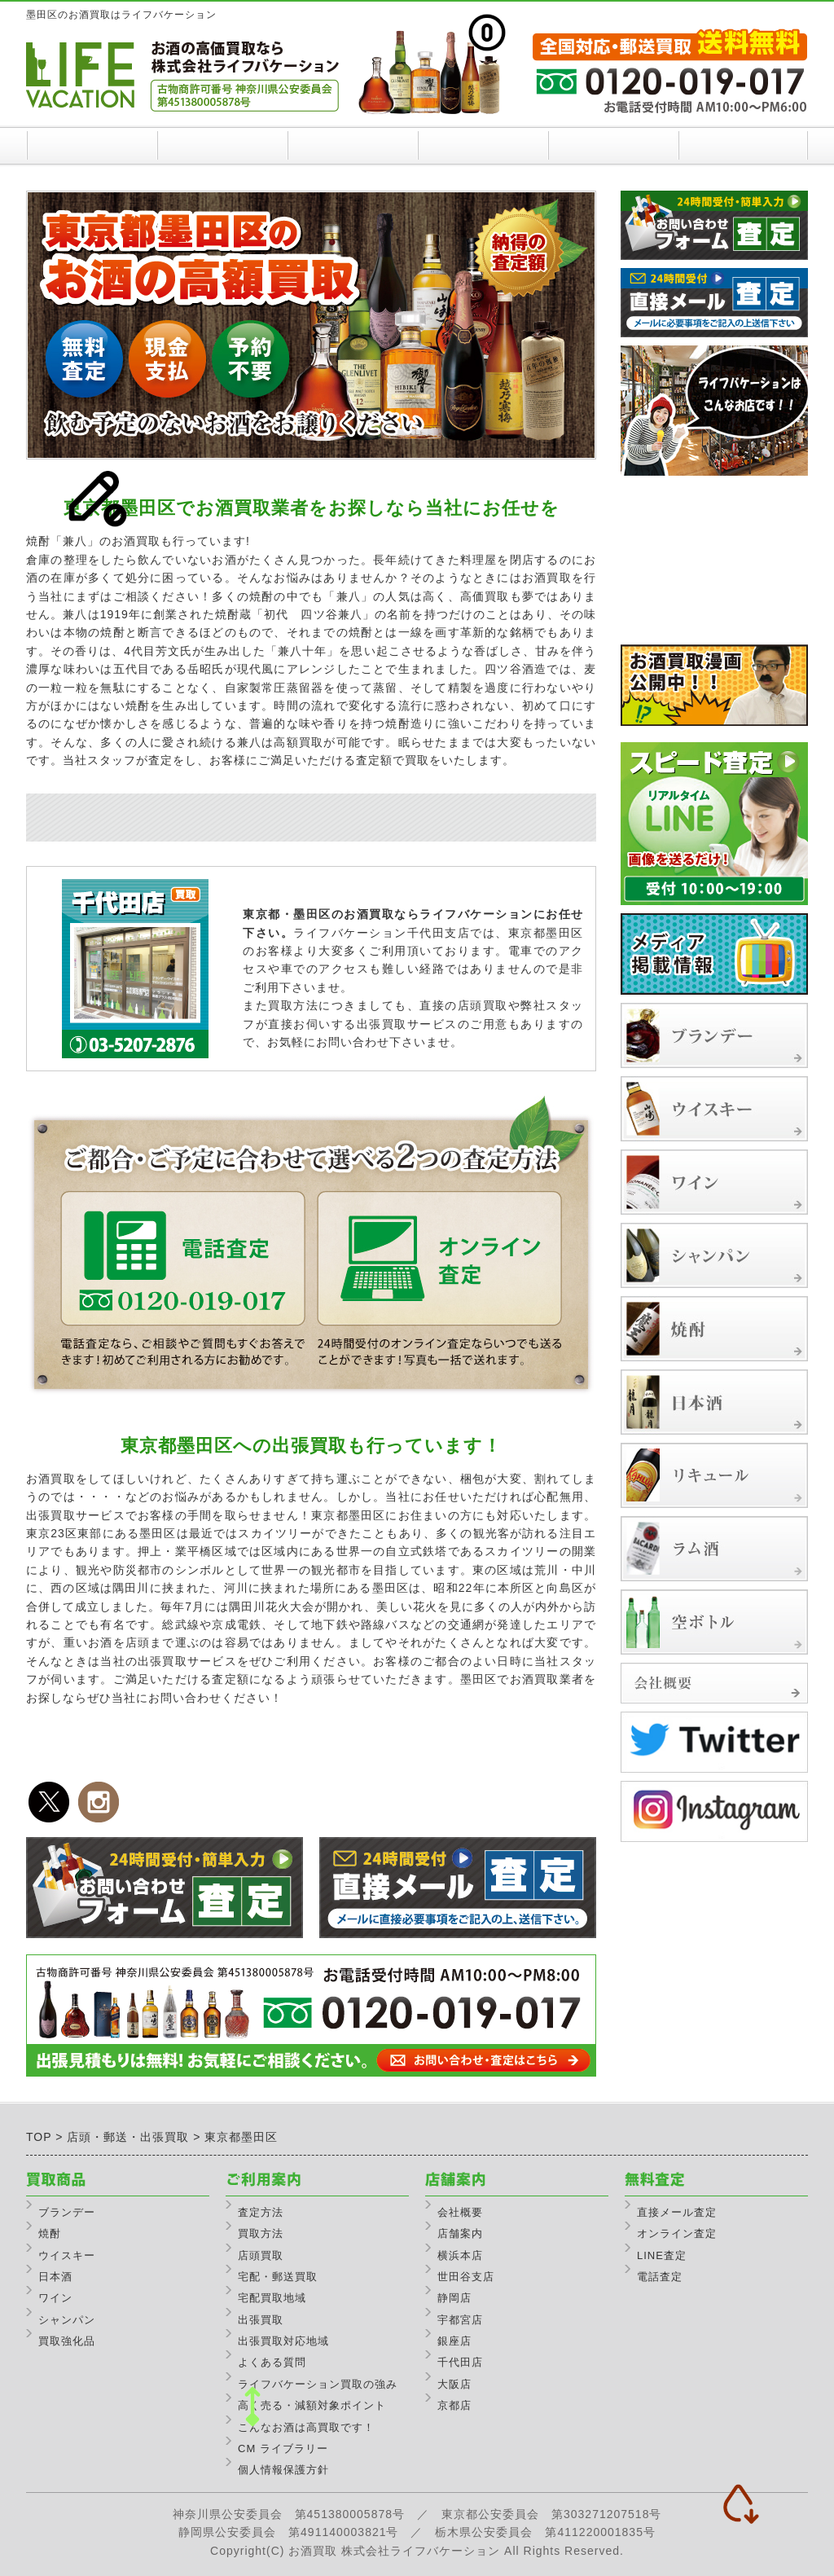  What do you see at coordinates (252, 2407) in the screenshot?
I see `move item to top priority` at bounding box center [252, 2407].